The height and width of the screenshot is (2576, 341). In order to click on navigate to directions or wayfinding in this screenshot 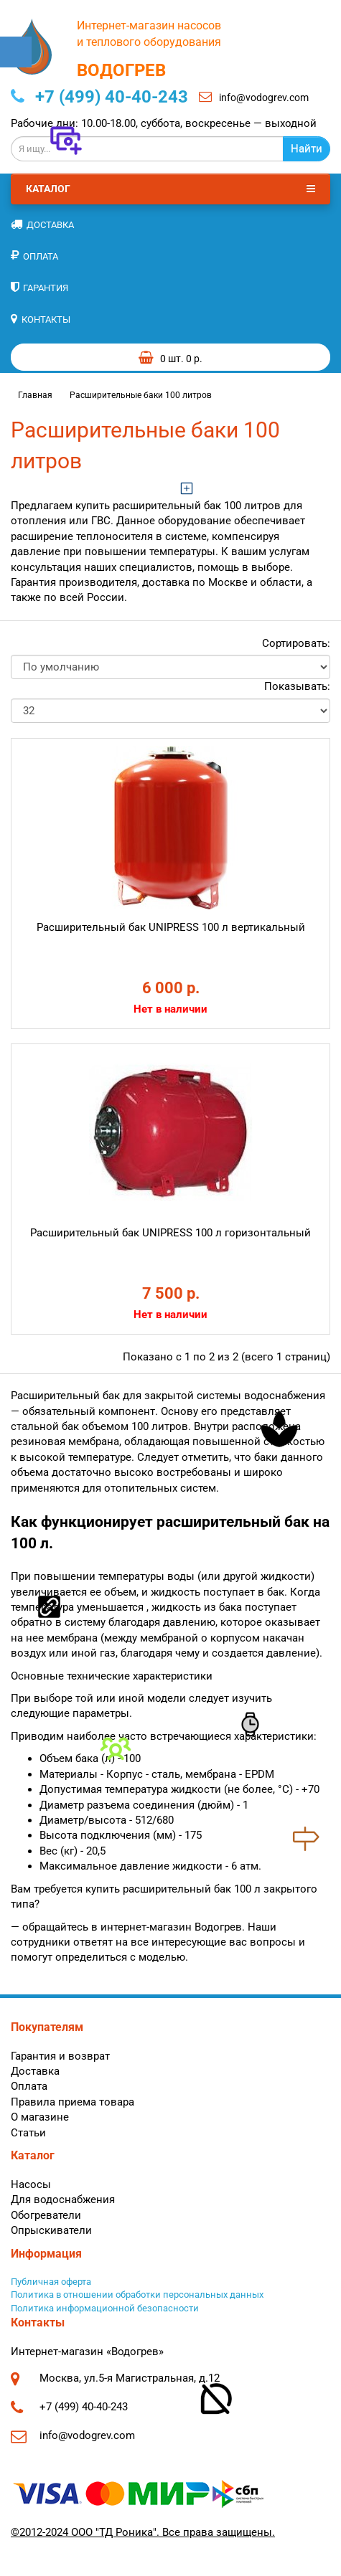, I will do `click(305, 1839)`.